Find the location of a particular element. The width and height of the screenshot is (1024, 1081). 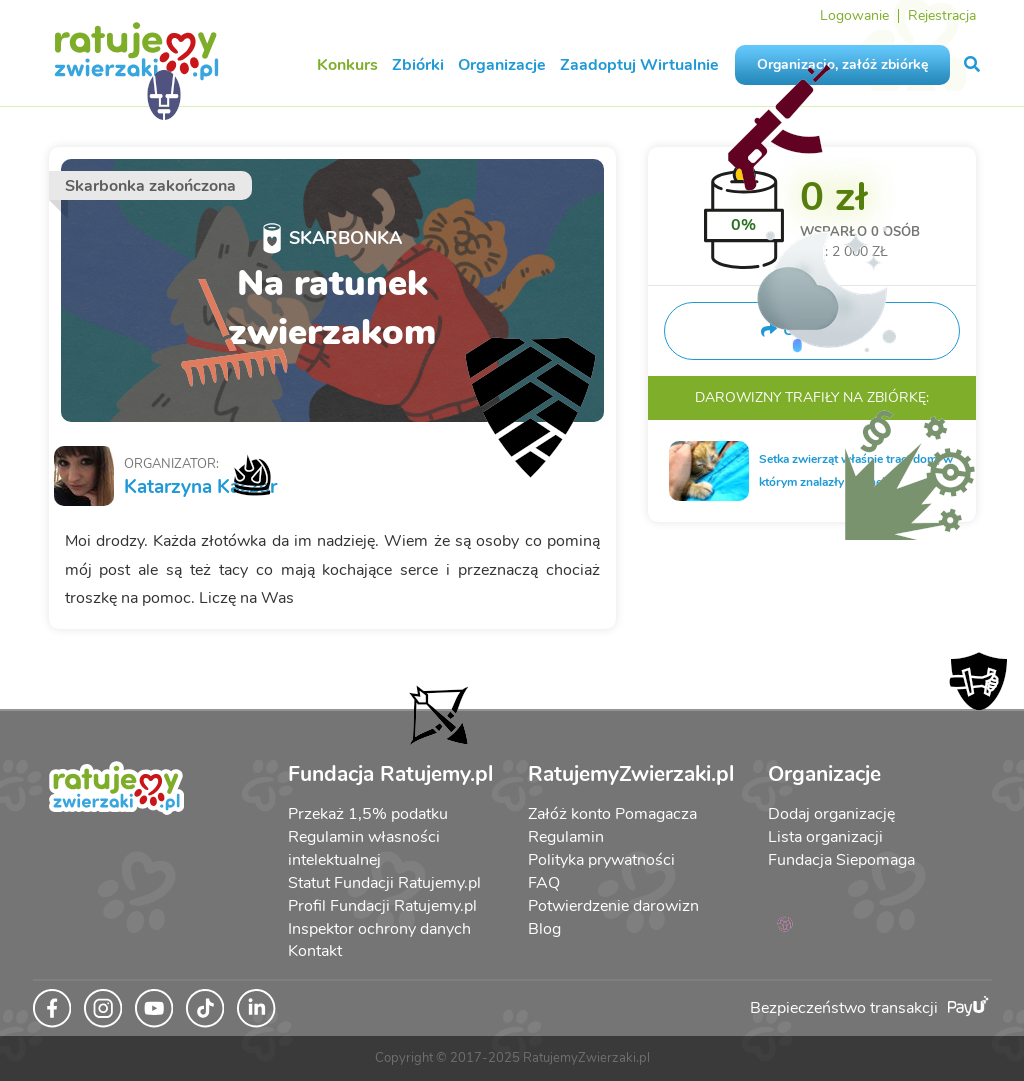

throwing weapon or shuriken item in game inventory is located at coordinates (785, 924).